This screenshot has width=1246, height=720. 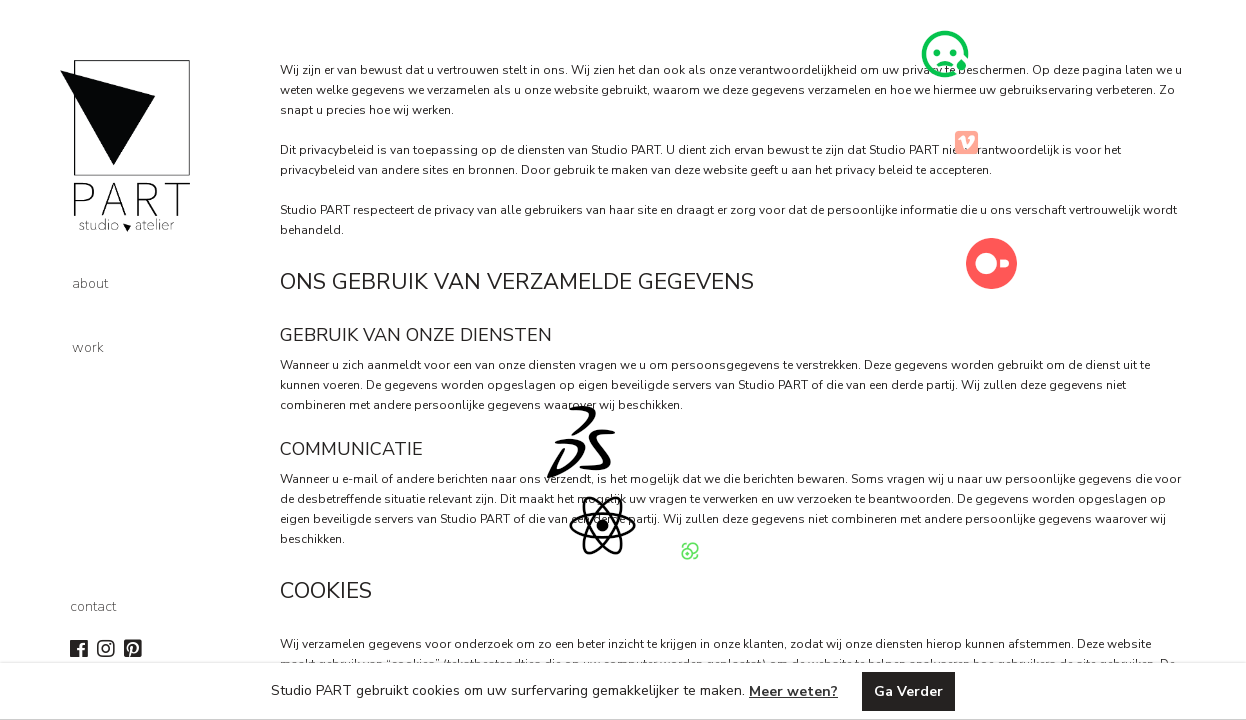 I want to click on indicate a sad or negative reaction, so click(x=945, y=54).